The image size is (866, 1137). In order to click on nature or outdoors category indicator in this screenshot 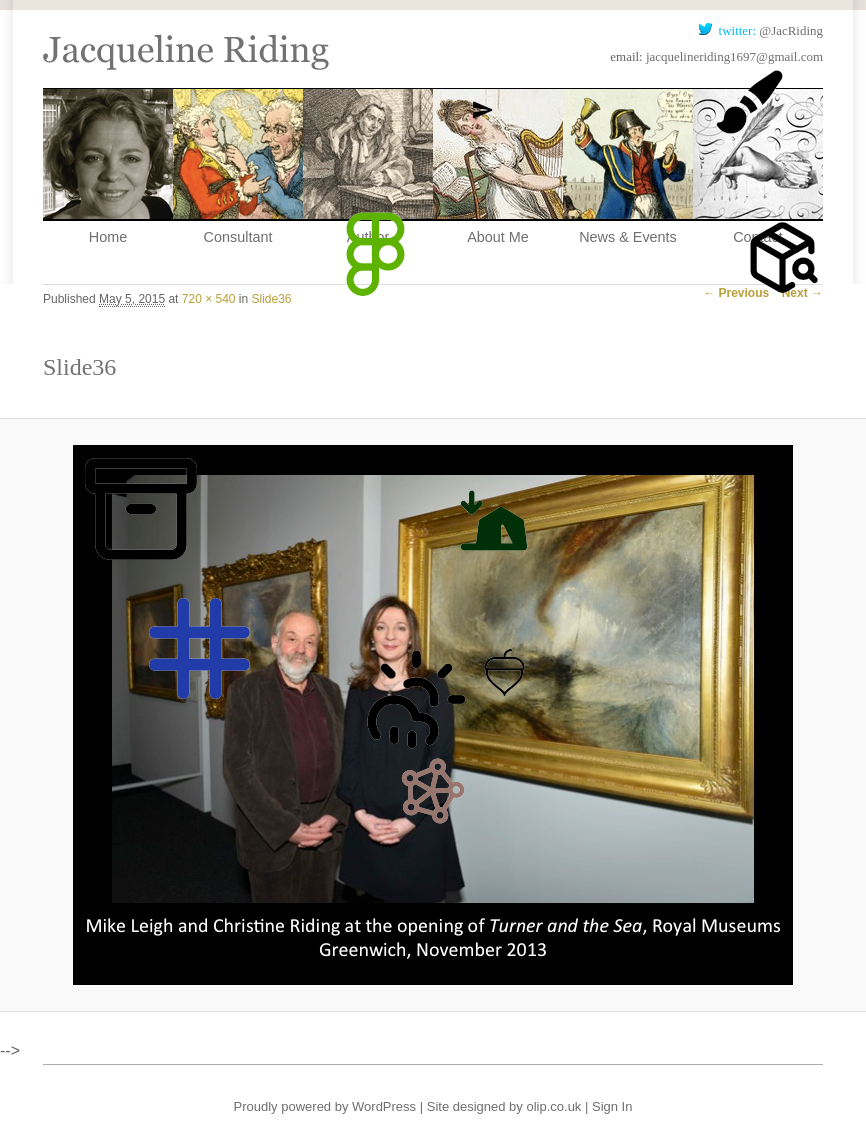, I will do `click(504, 672)`.